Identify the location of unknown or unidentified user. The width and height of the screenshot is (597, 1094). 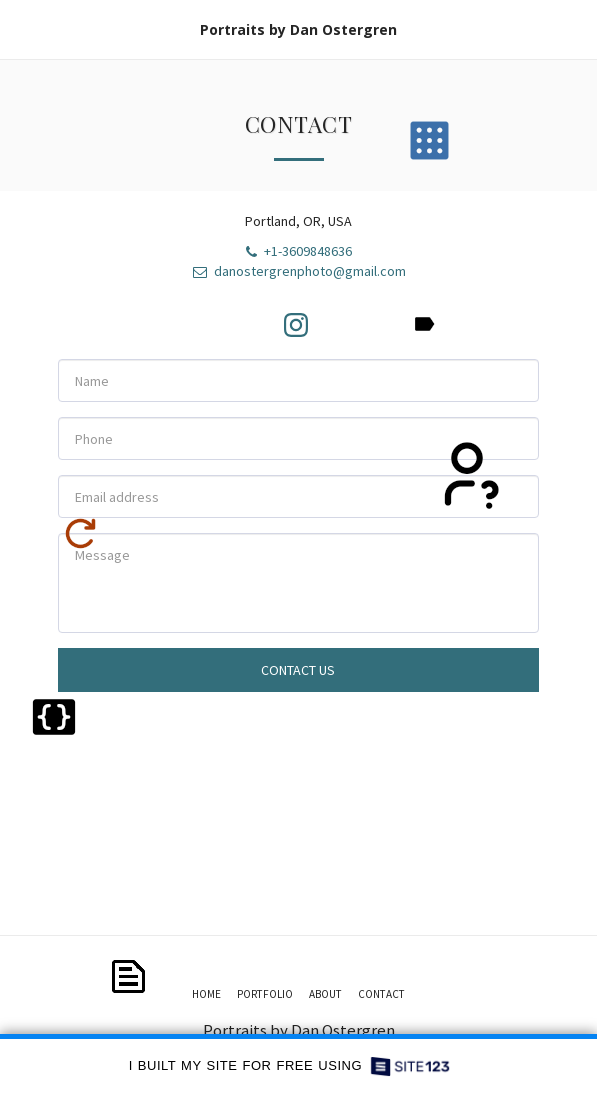
(467, 474).